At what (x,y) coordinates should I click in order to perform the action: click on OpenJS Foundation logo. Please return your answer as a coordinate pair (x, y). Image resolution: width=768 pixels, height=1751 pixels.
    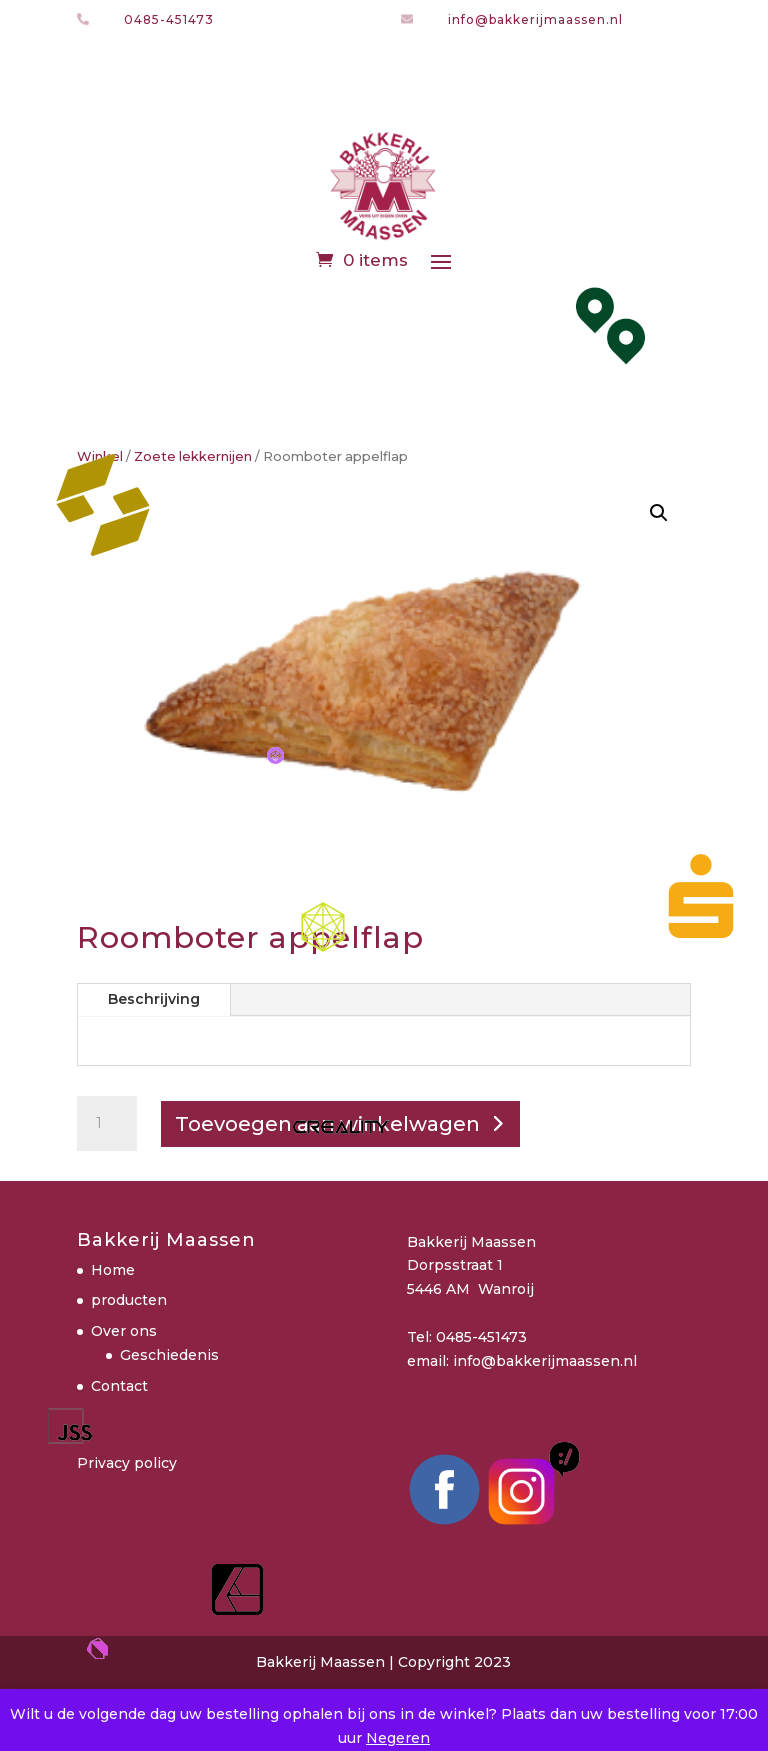
    Looking at the image, I should click on (323, 927).